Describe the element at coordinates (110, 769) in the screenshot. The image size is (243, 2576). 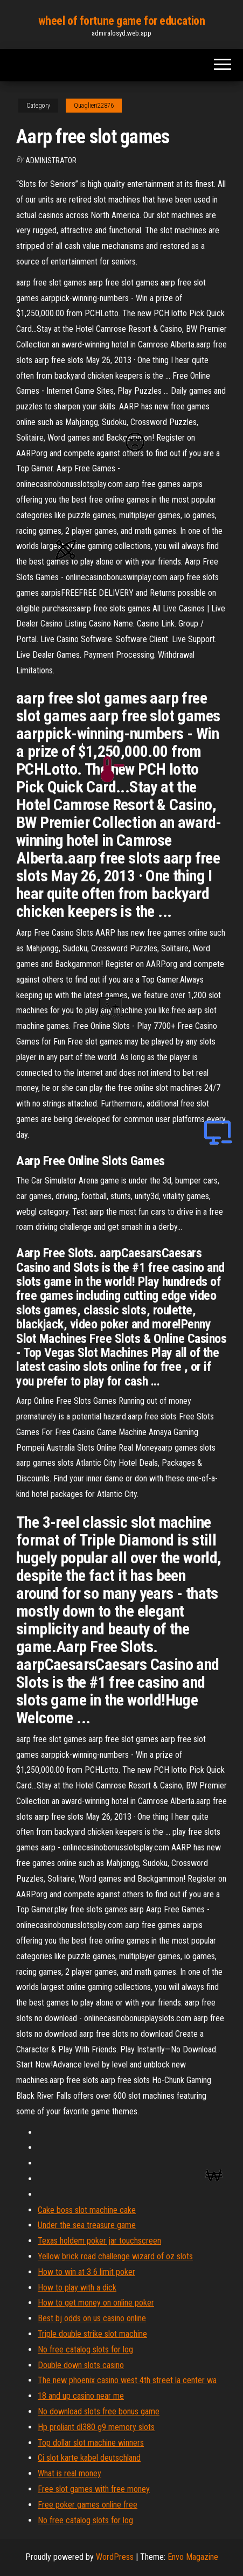
I see `decrease temperature setting` at that location.